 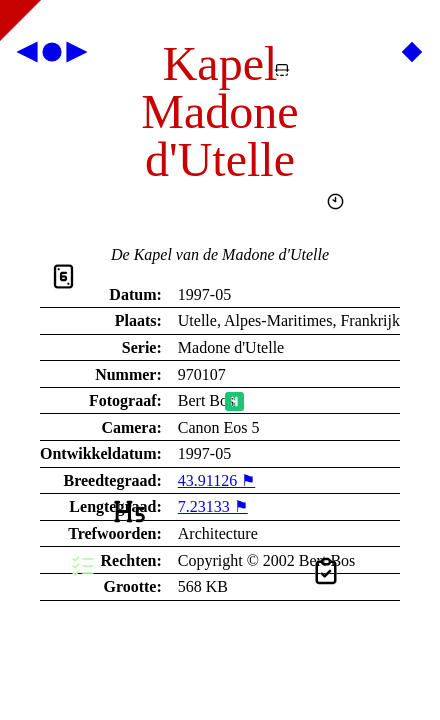 What do you see at coordinates (83, 566) in the screenshot?
I see `view completed tasks or checklist` at bounding box center [83, 566].